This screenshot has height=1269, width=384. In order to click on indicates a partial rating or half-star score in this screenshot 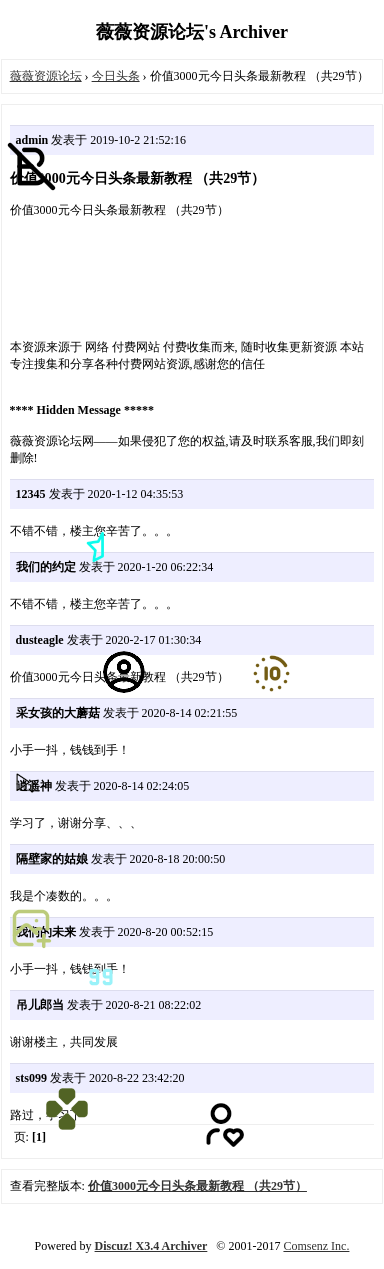, I will do `click(103, 548)`.